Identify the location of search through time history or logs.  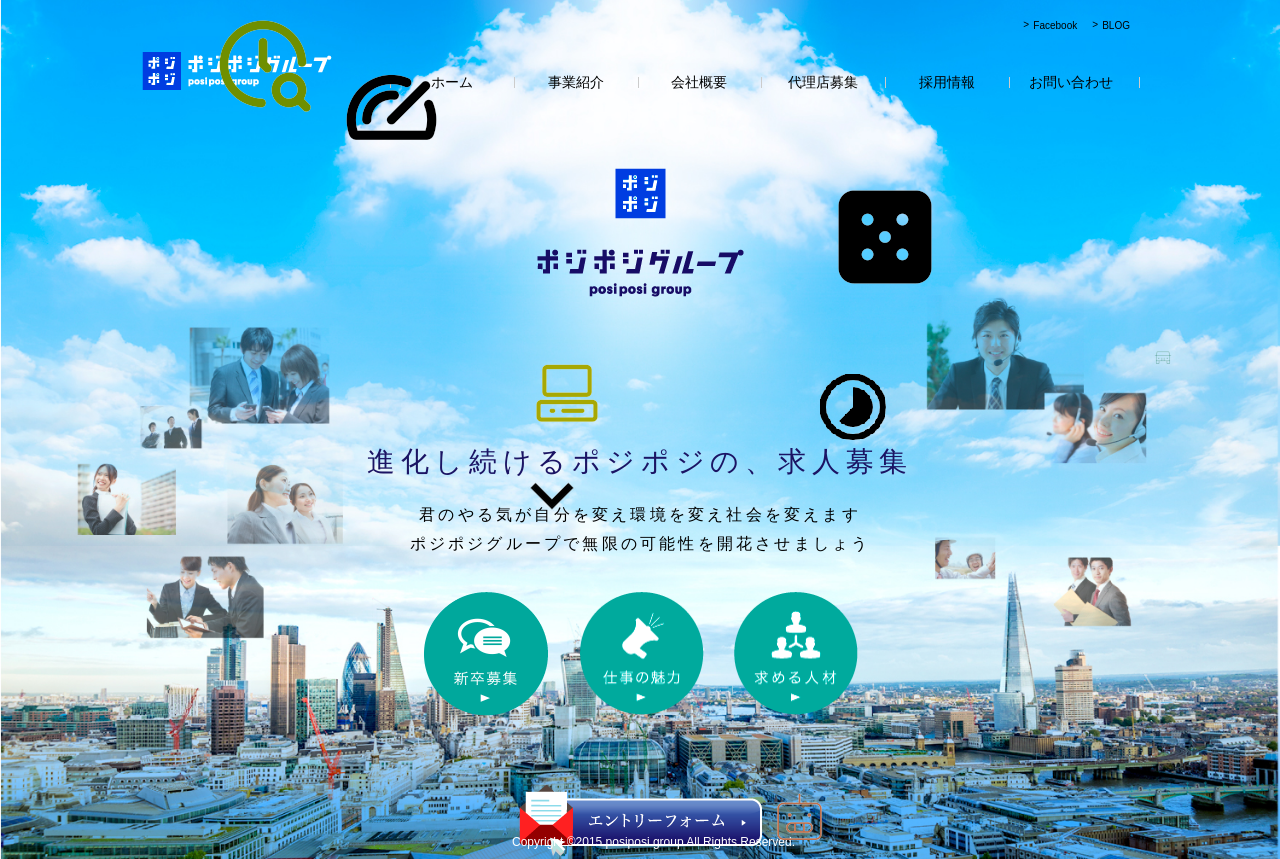
(263, 64).